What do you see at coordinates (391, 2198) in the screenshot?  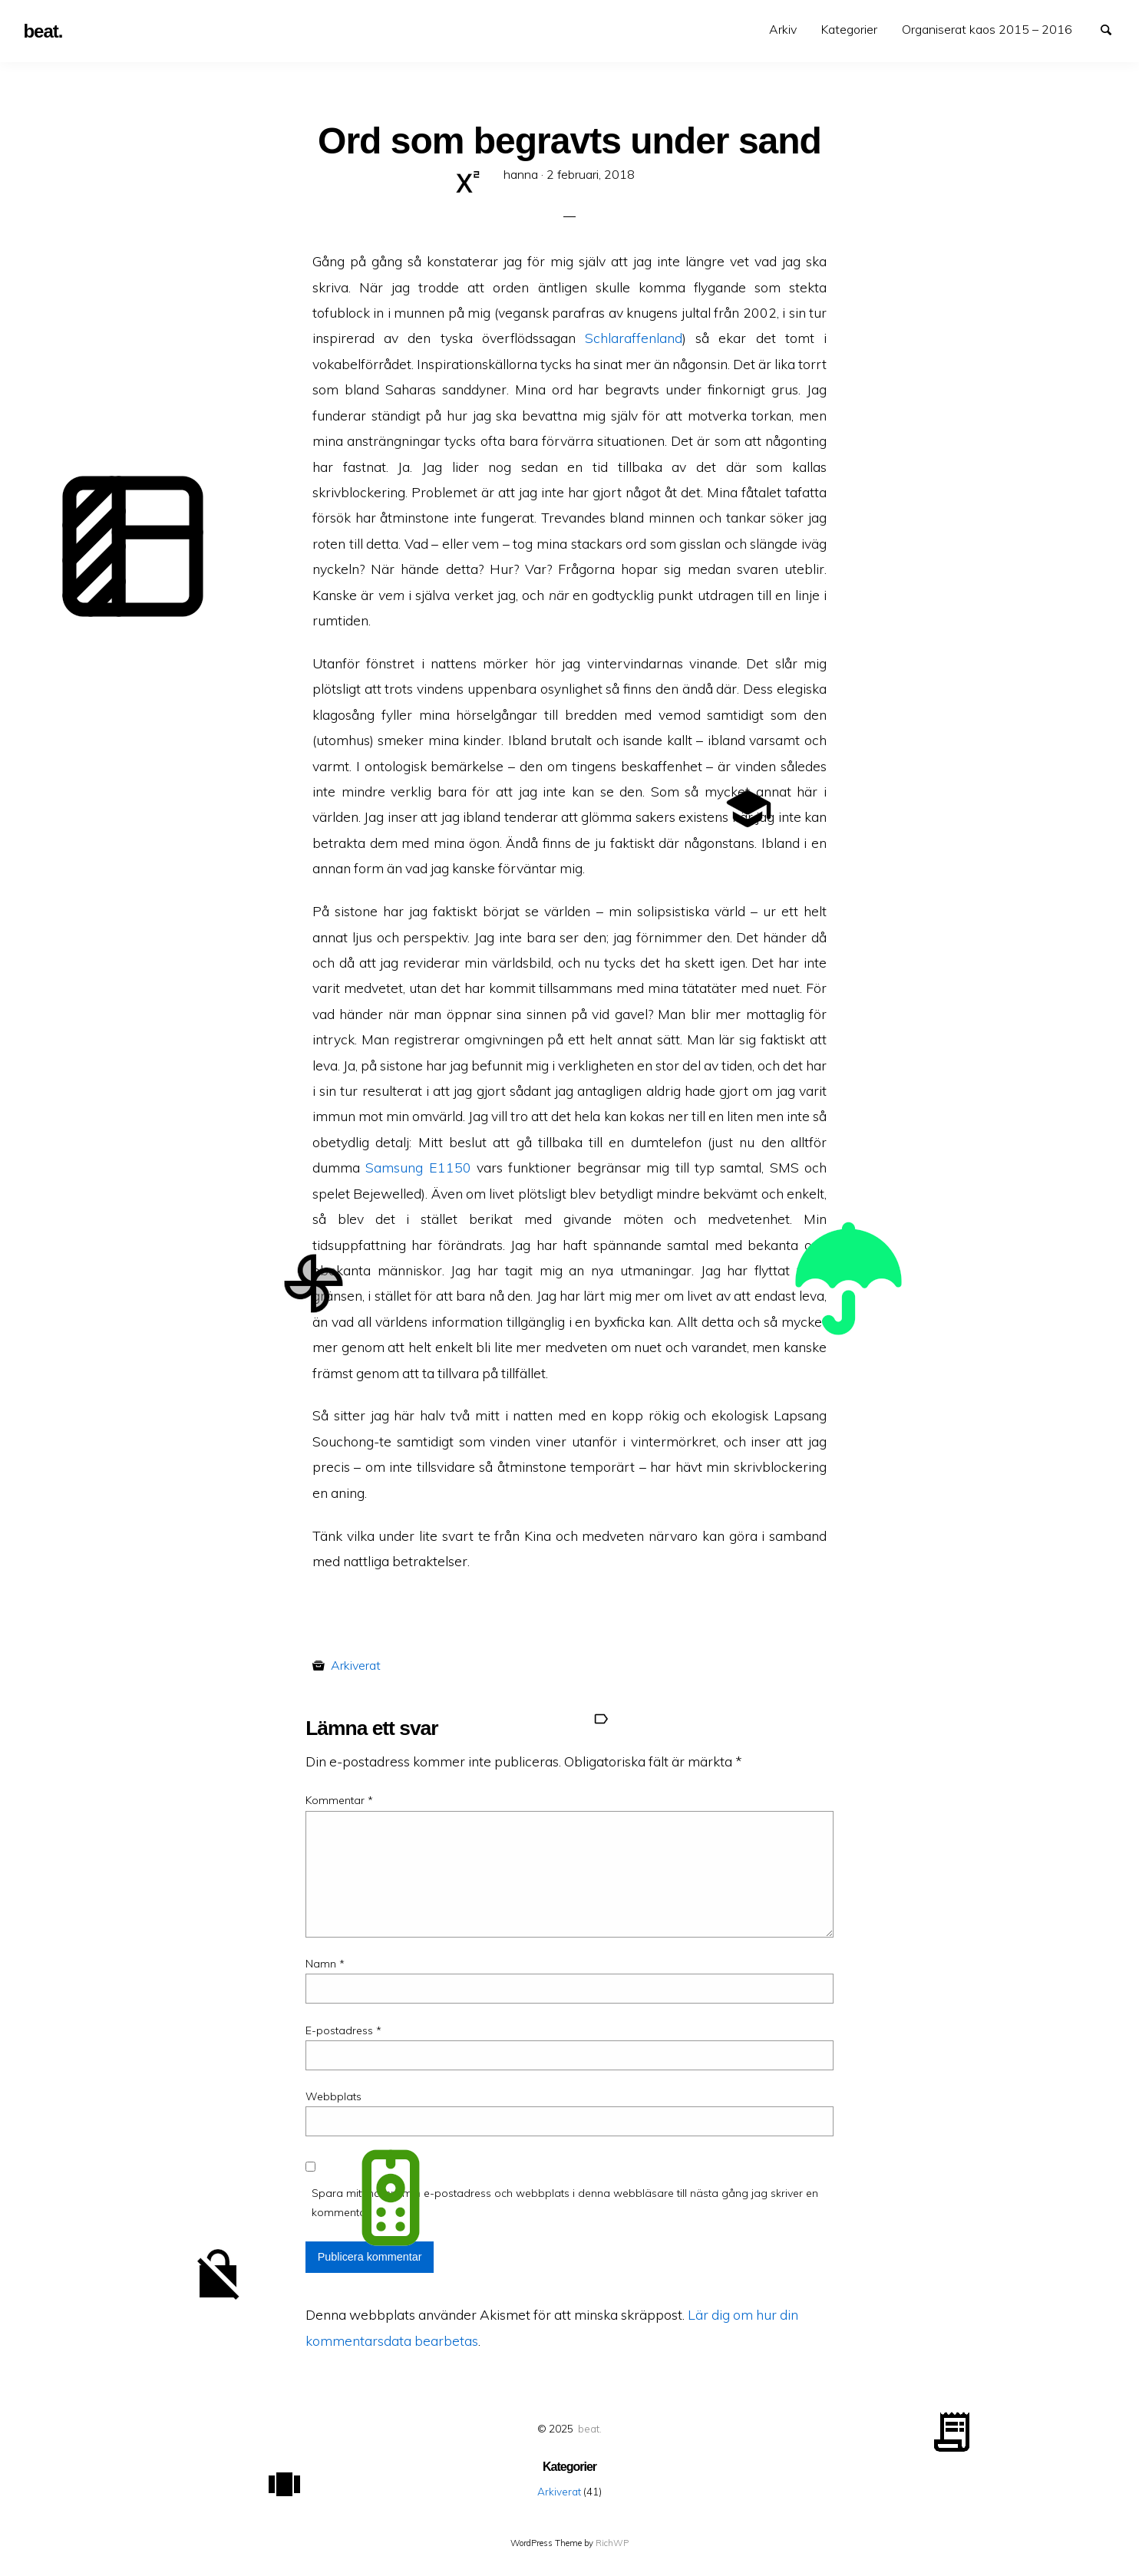 I see `access remote control settings` at bounding box center [391, 2198].